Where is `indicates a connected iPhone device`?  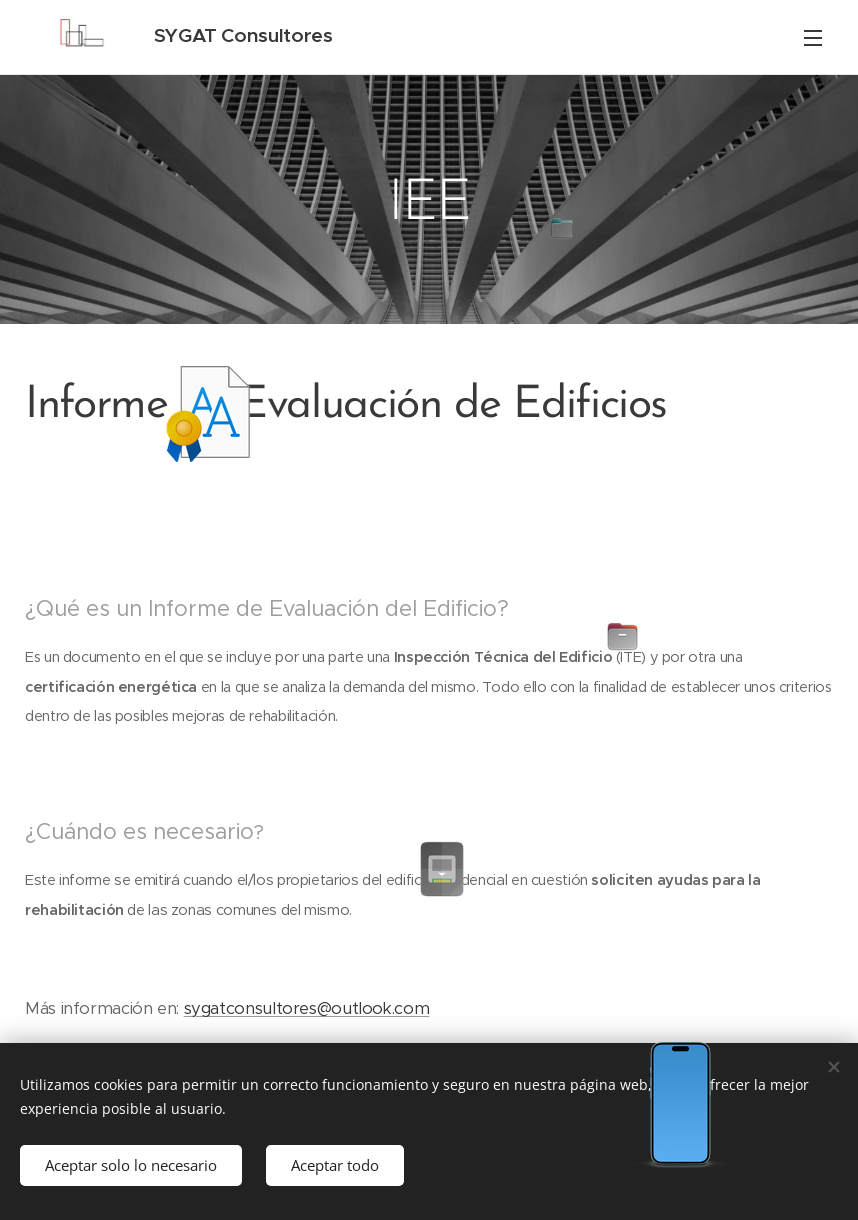 indicates a connected iPhone device is located at coordinates (680, 1105).